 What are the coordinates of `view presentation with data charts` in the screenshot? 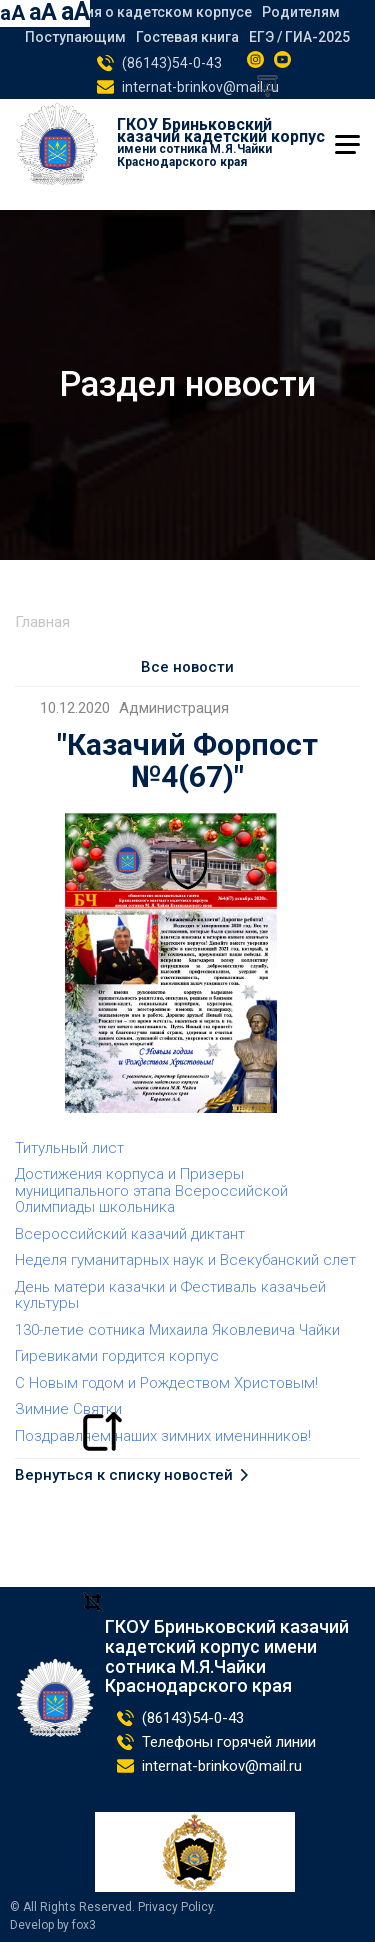 It's located at (267, 84).